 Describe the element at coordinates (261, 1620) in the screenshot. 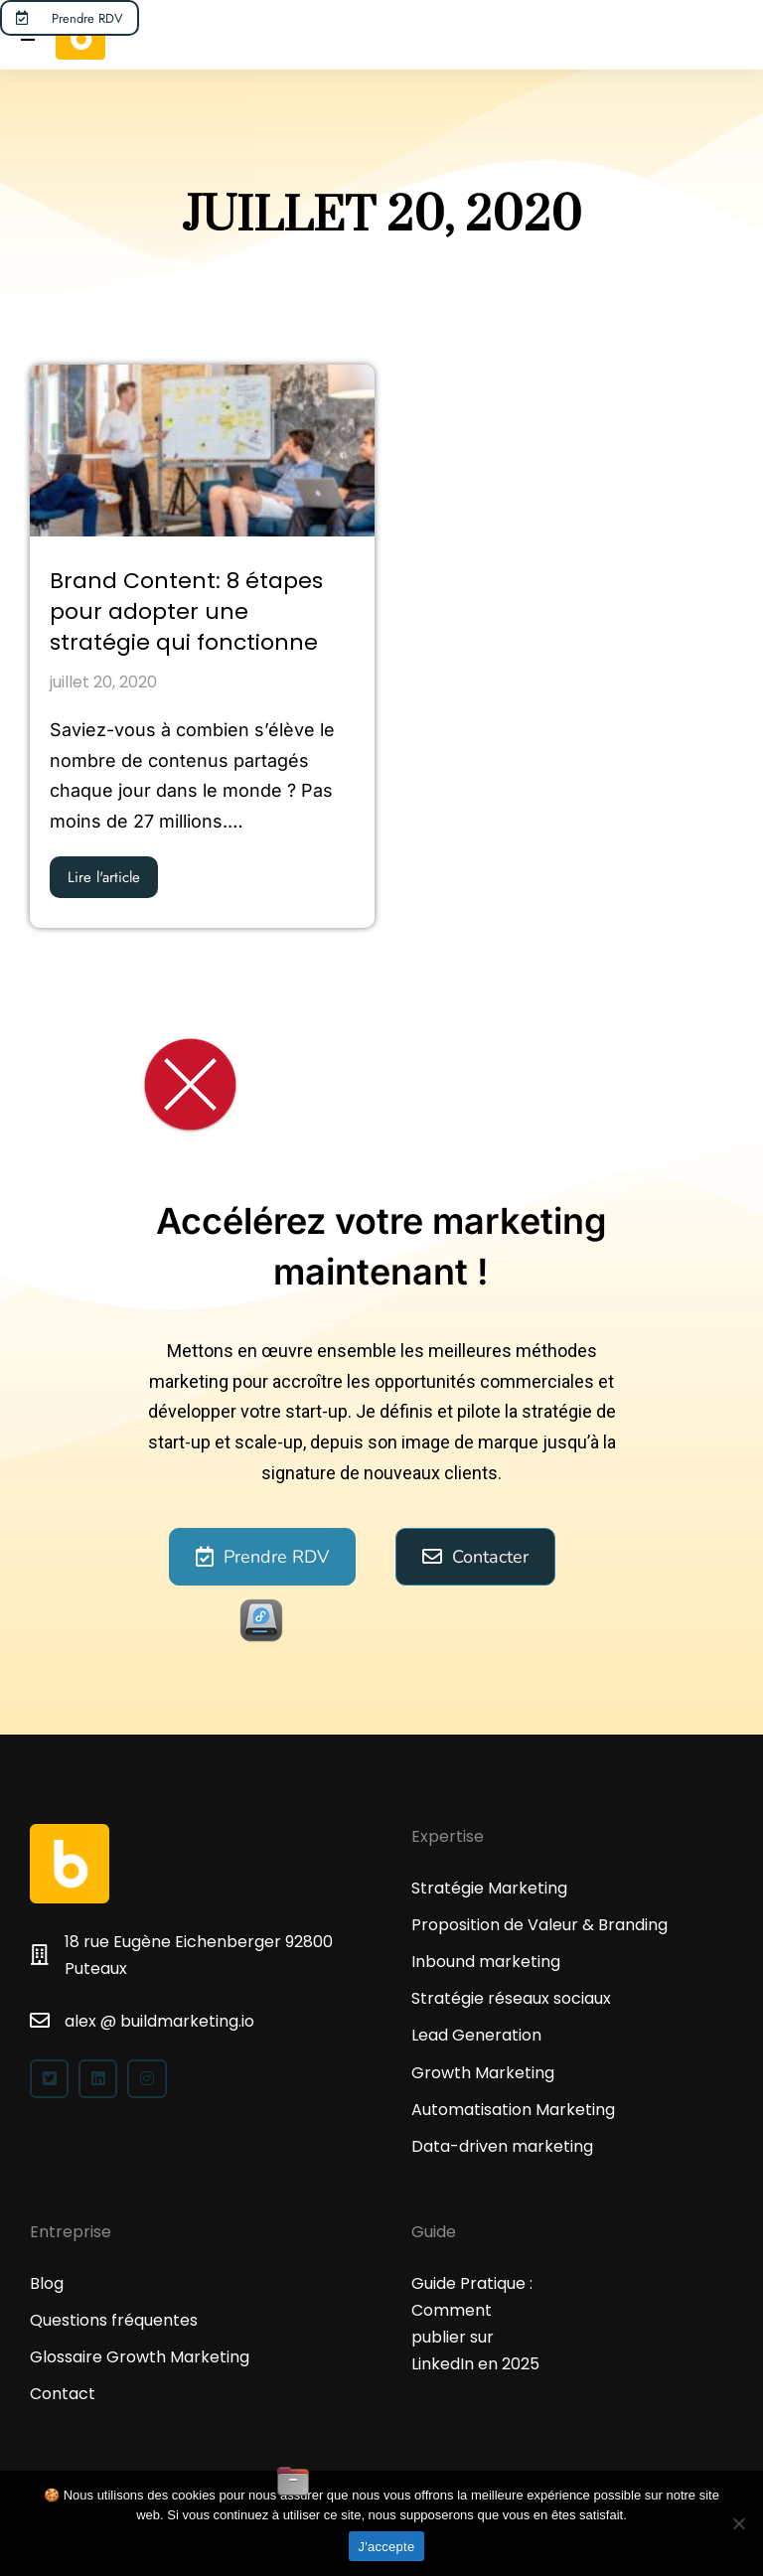

I see `launch fedora linux installer` at that location.